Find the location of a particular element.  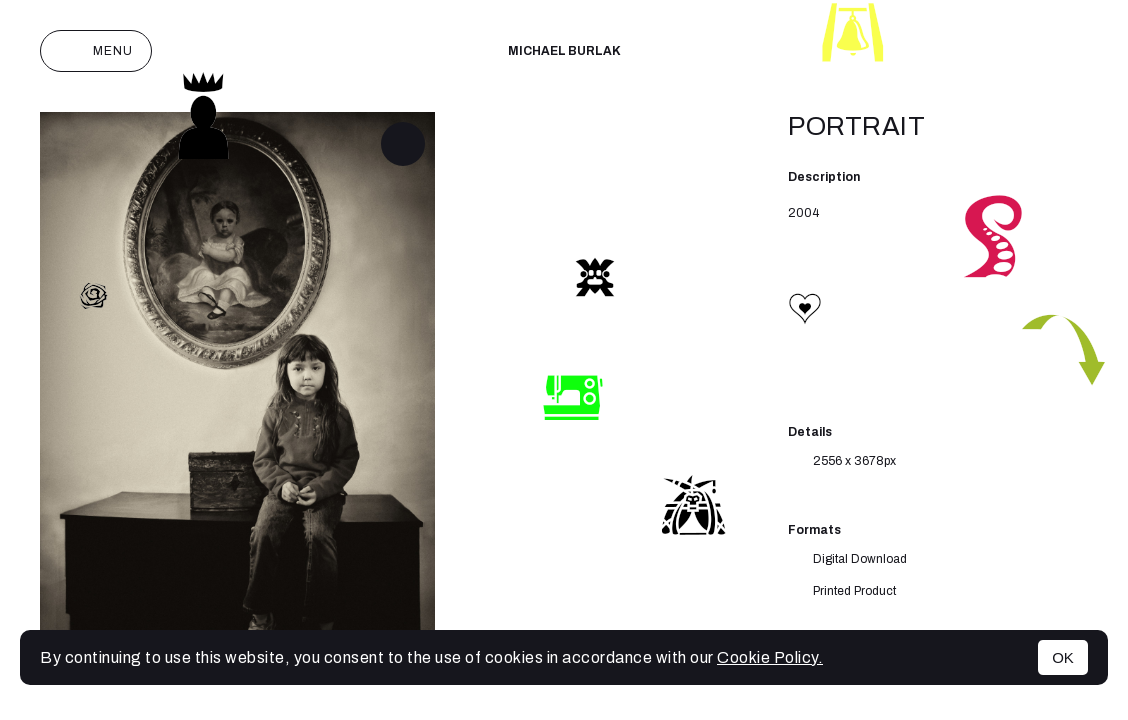

indicates player with highest rank or score is located at coordinates (203, 115).